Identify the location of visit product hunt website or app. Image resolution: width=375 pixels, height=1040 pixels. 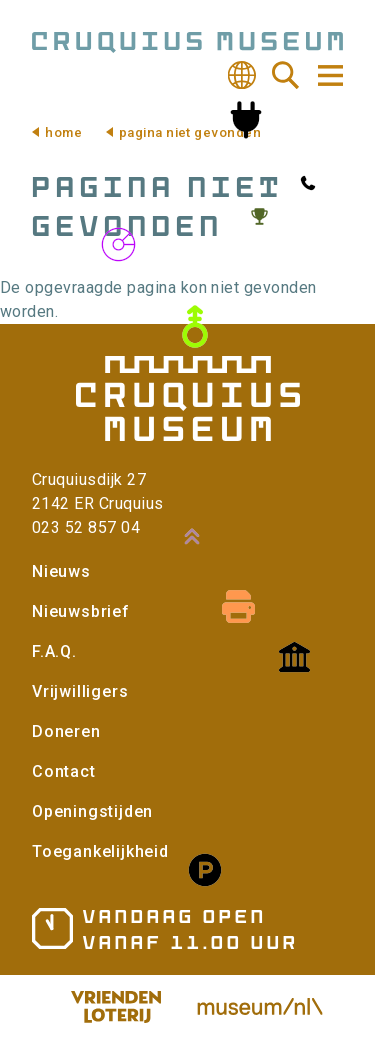
(205, 870).